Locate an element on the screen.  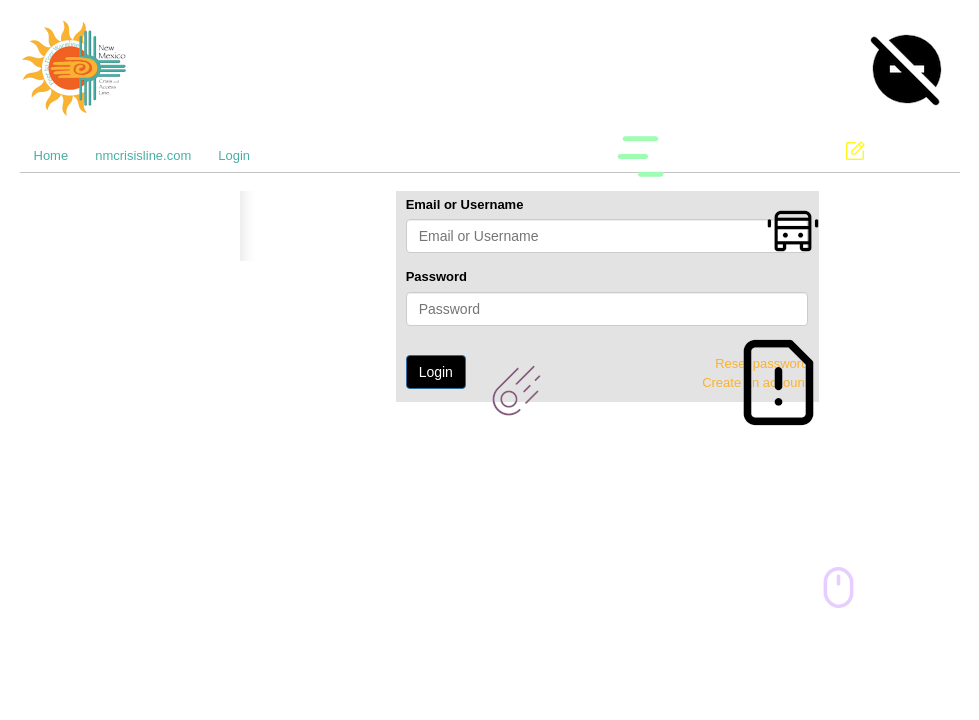
adjust mouse or pointer settings is located at coordinates (838, 587).